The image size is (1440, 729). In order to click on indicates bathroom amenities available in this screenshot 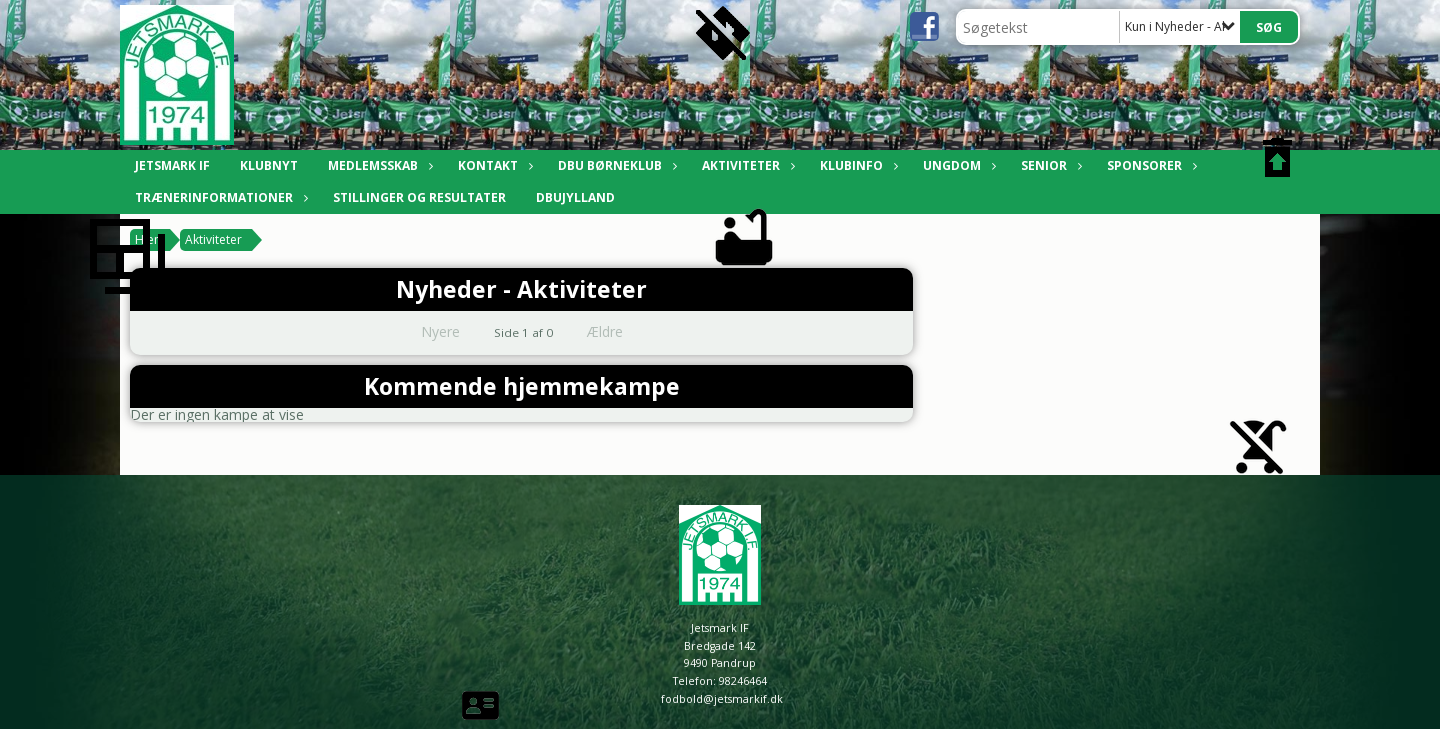, I will do `click(744, 237)`.